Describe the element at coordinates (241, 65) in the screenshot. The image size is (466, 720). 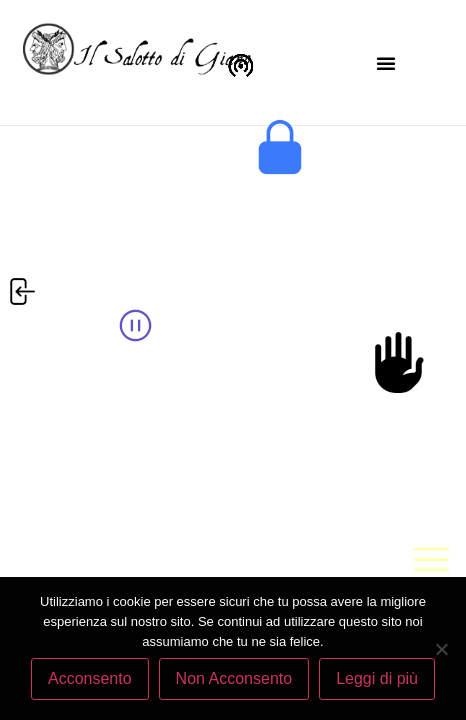
I see `enable mobile hotspot or wifi tethering` at that location.